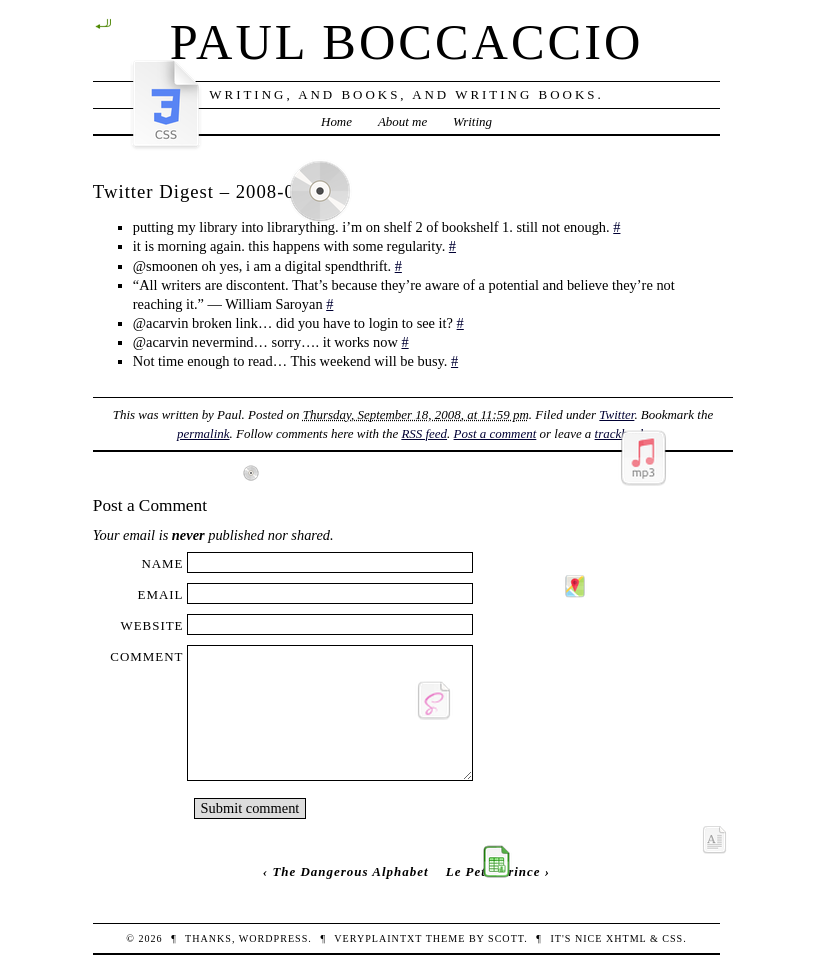 Image resolution: width=813 pixels, height=975 pixels. Describe the element at coordinates (166, 105) in the screenshot. I see `a CSS stylesheet file` at that location.